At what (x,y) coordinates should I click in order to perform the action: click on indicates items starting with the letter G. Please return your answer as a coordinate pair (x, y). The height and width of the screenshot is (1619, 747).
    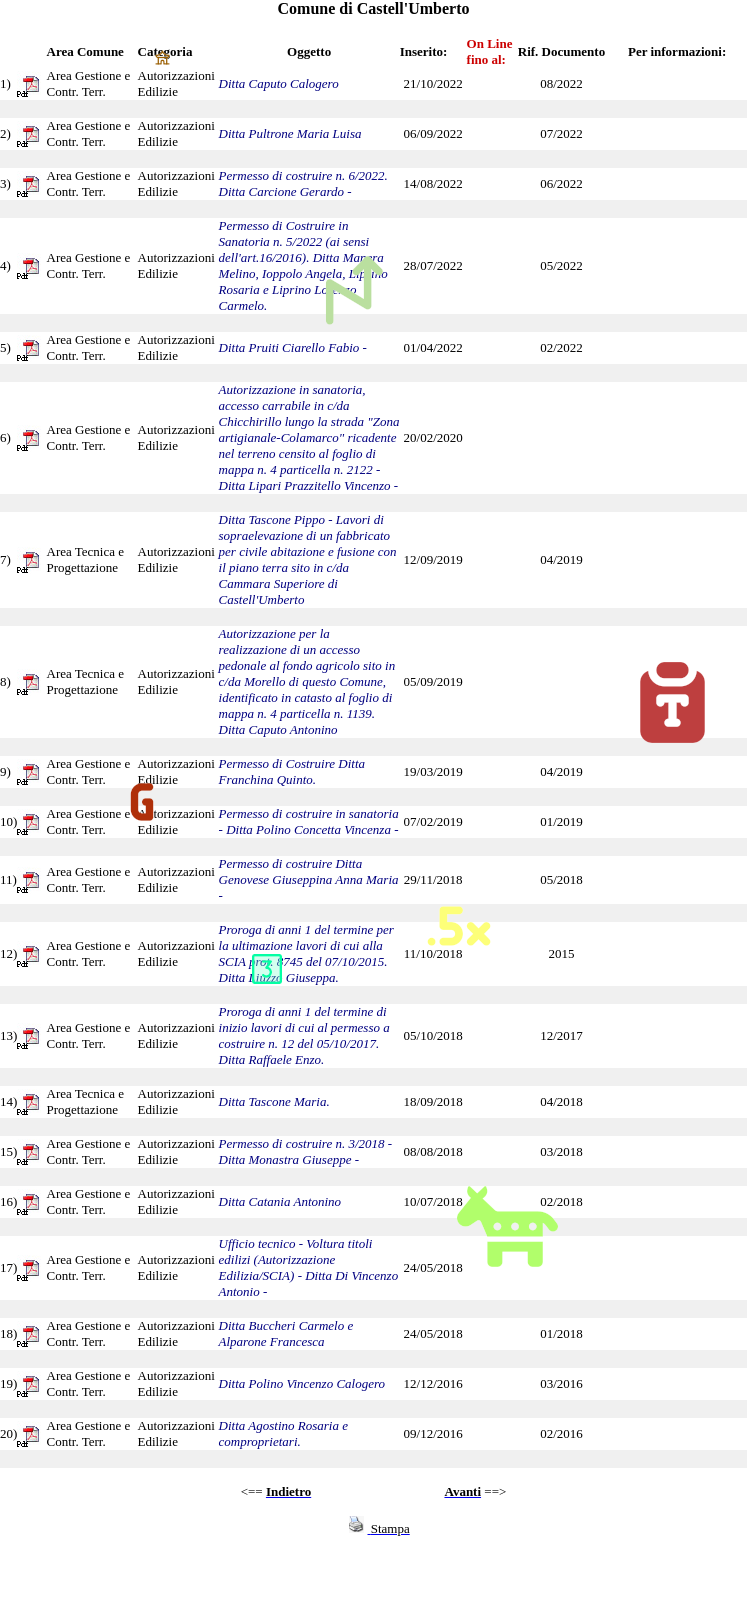
    Looking at the image, I should click on (142, 802).